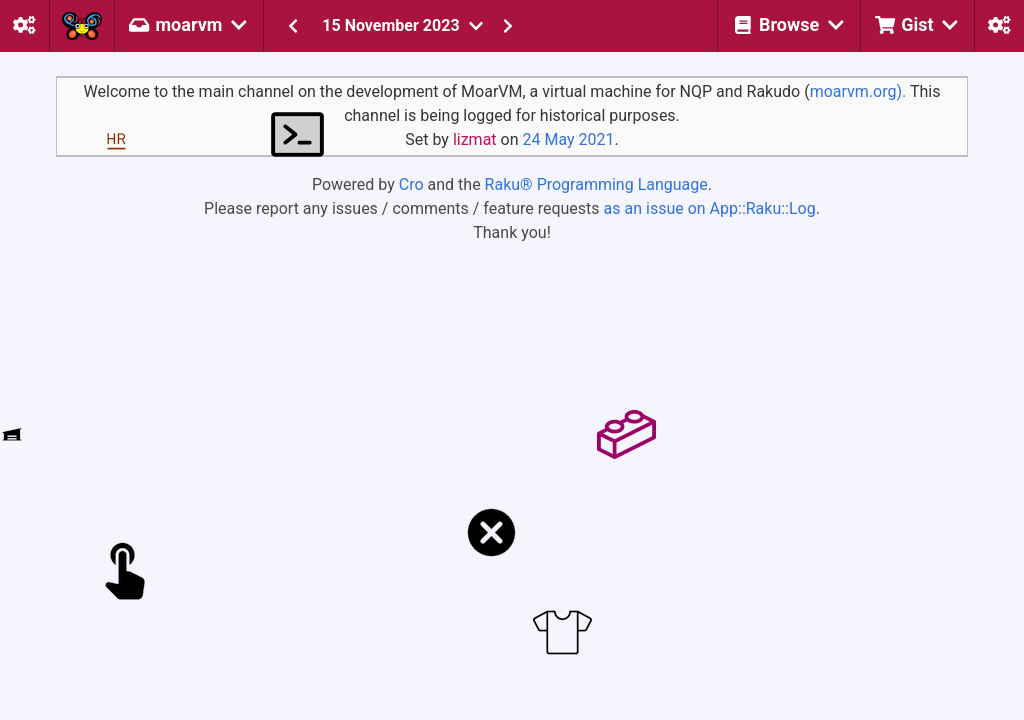 This screenshot has height=720, width=1024. I want to click on tap to interact with this element, so click(124, 572).